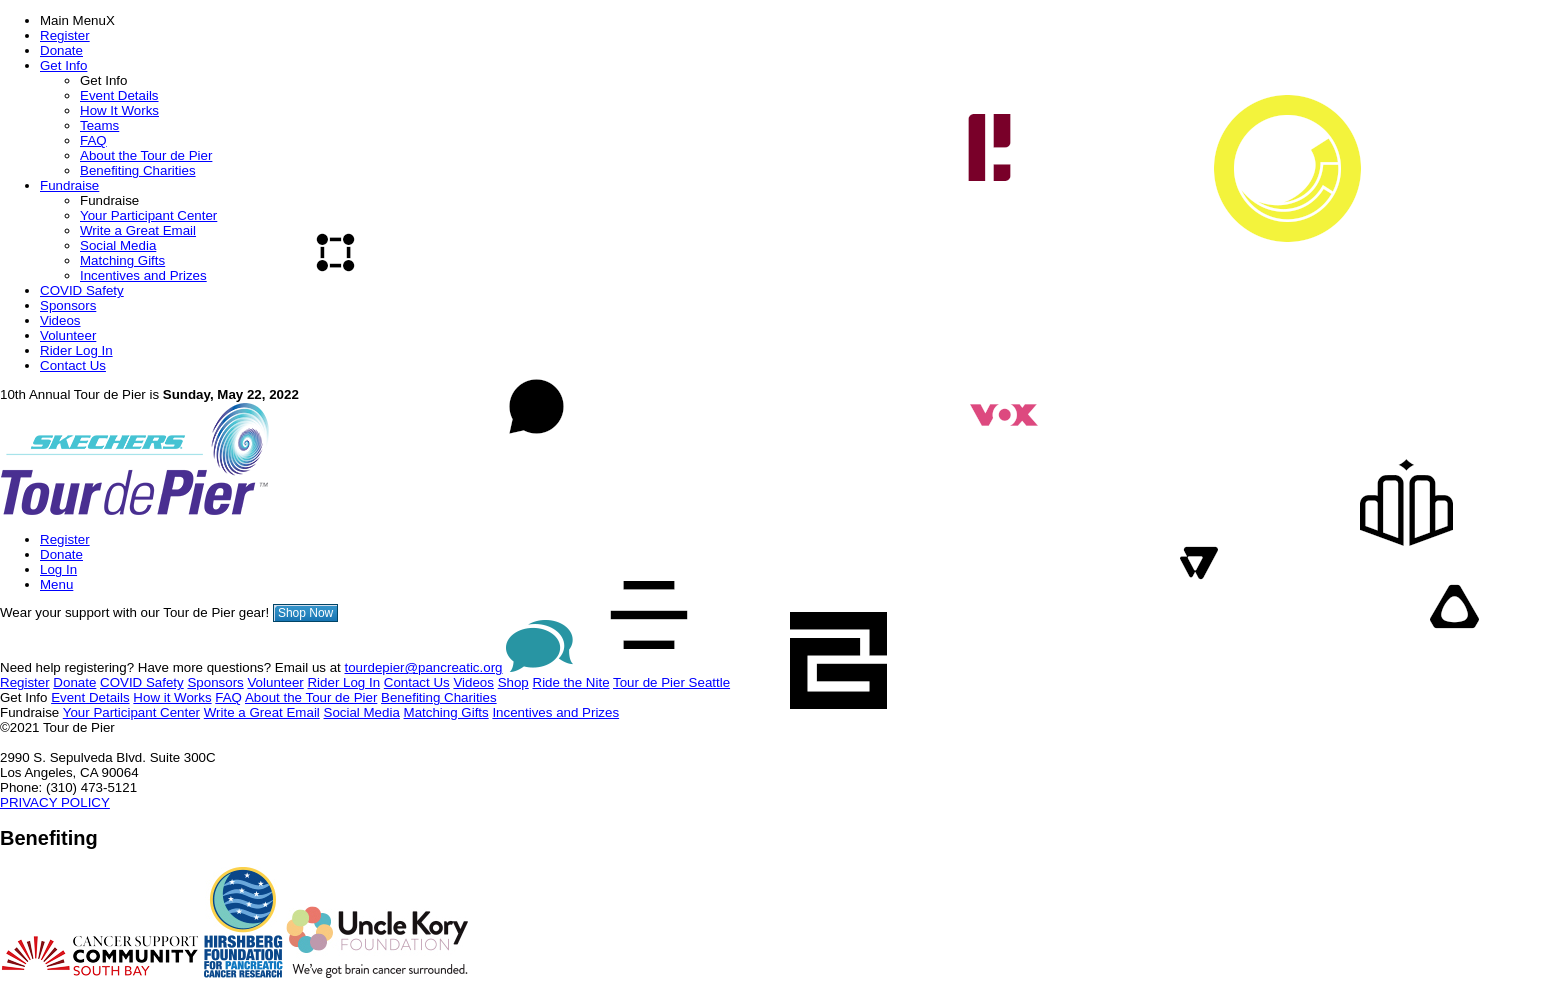  What do you see at coordinates (1454, 606) in the screenshot?
I see `HTC Vive brand logo` at bounding box center [1454, 606].